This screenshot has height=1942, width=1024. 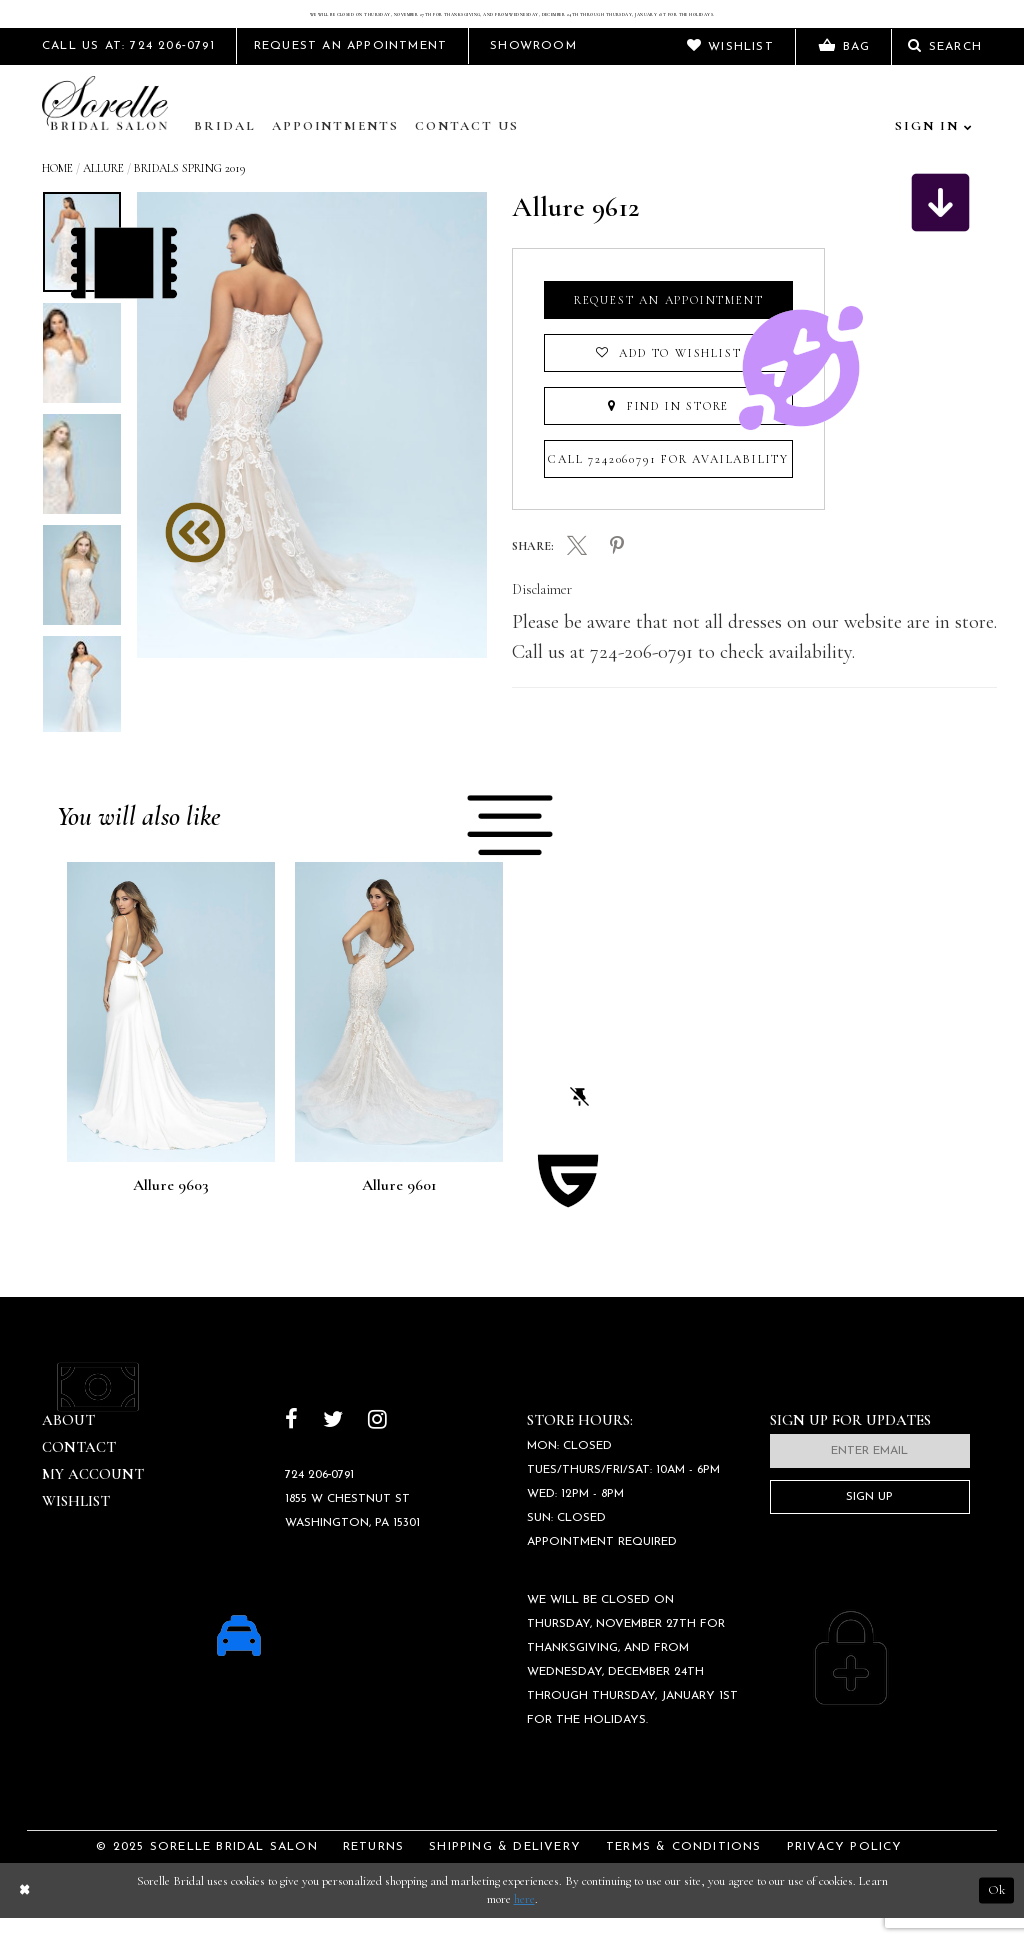 What do you see at coordinates (98, 1387) in the screenshot?
I see `view your account balance` at bounding box center [98, 1387].